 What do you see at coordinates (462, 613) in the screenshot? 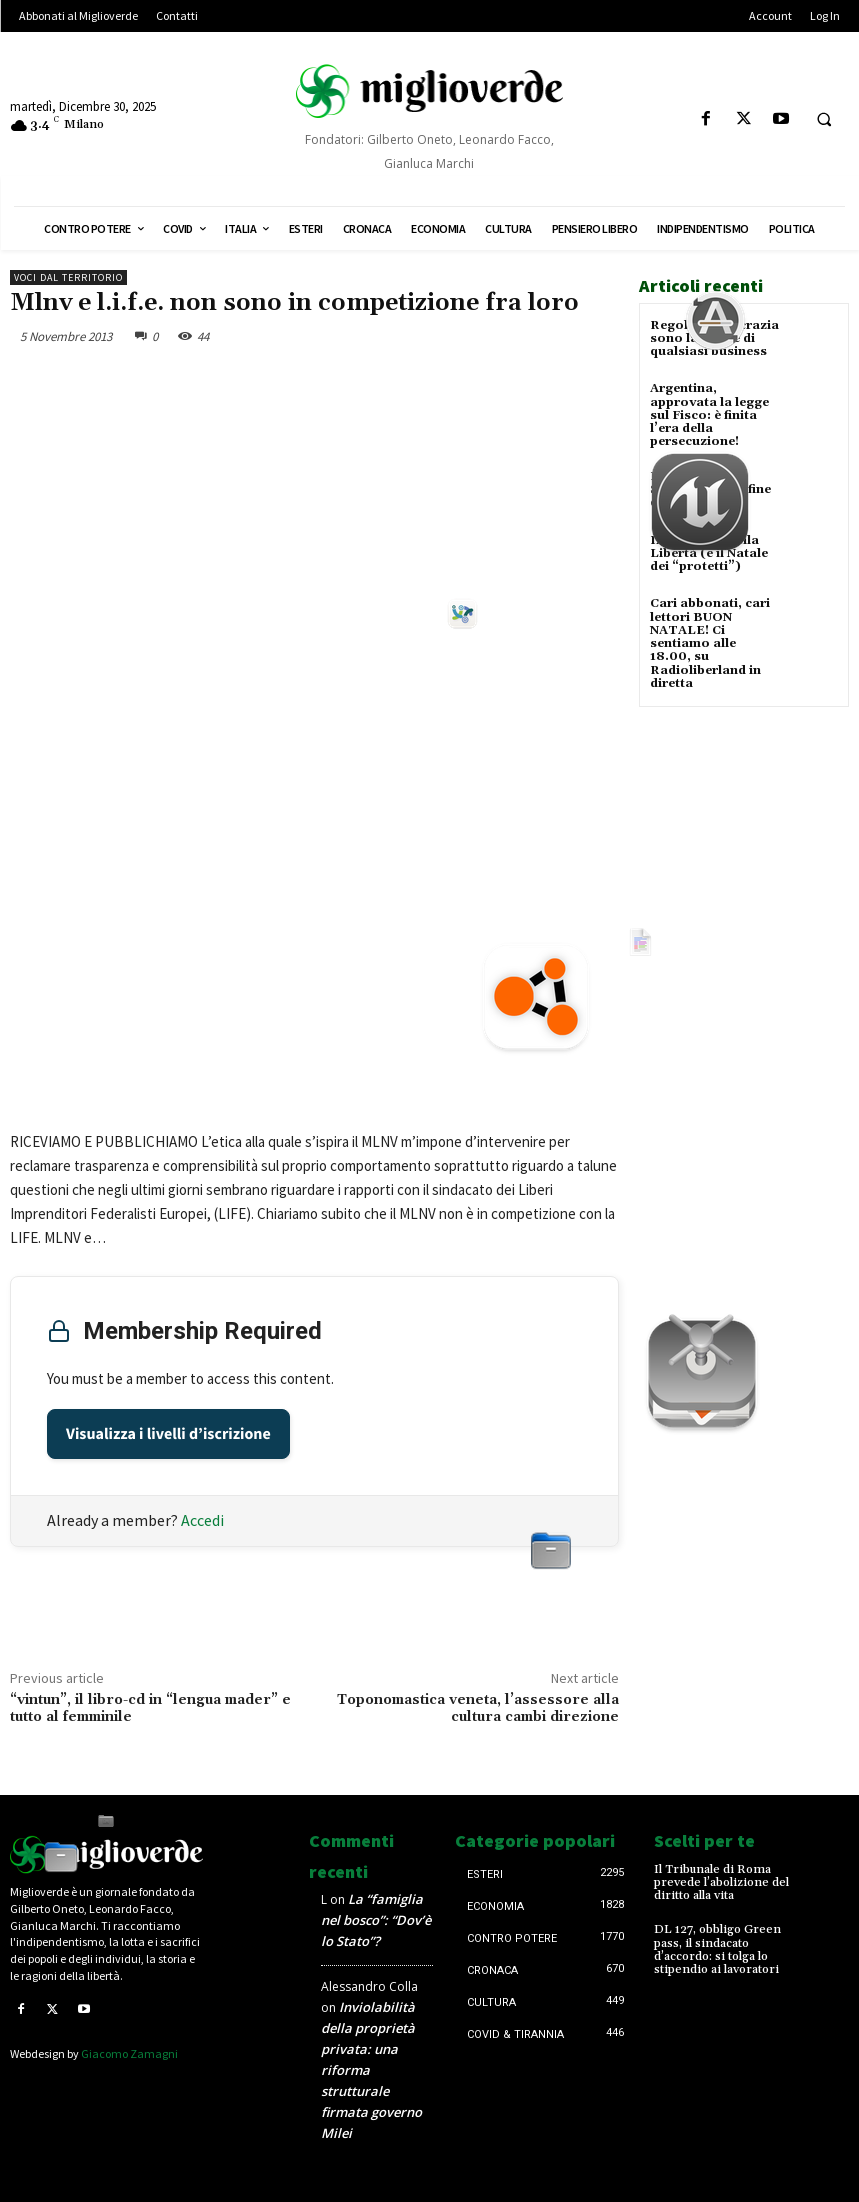
I see `open barrier app for keyboard and mouse sharing` at bounding box center [462, 613].